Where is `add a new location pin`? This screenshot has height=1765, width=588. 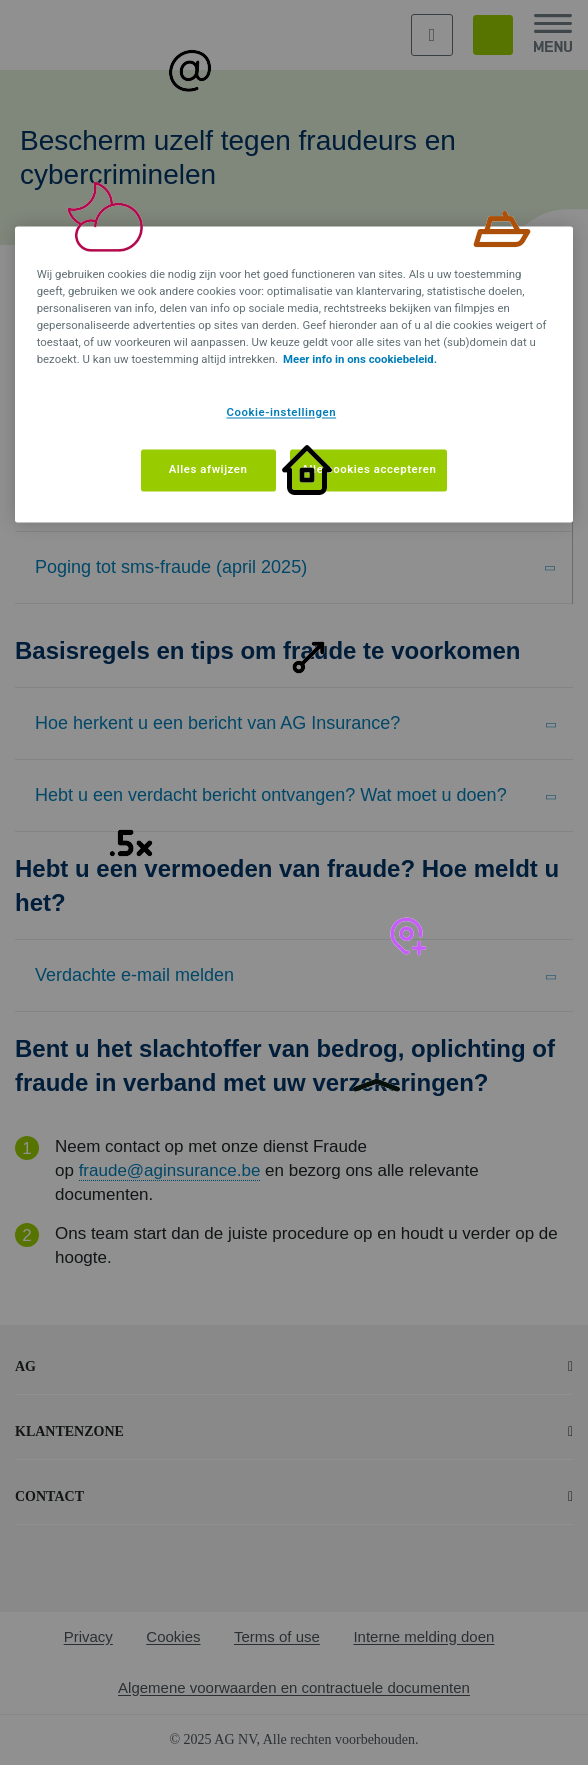 add a new location pin is located at coordinates (406, 935).